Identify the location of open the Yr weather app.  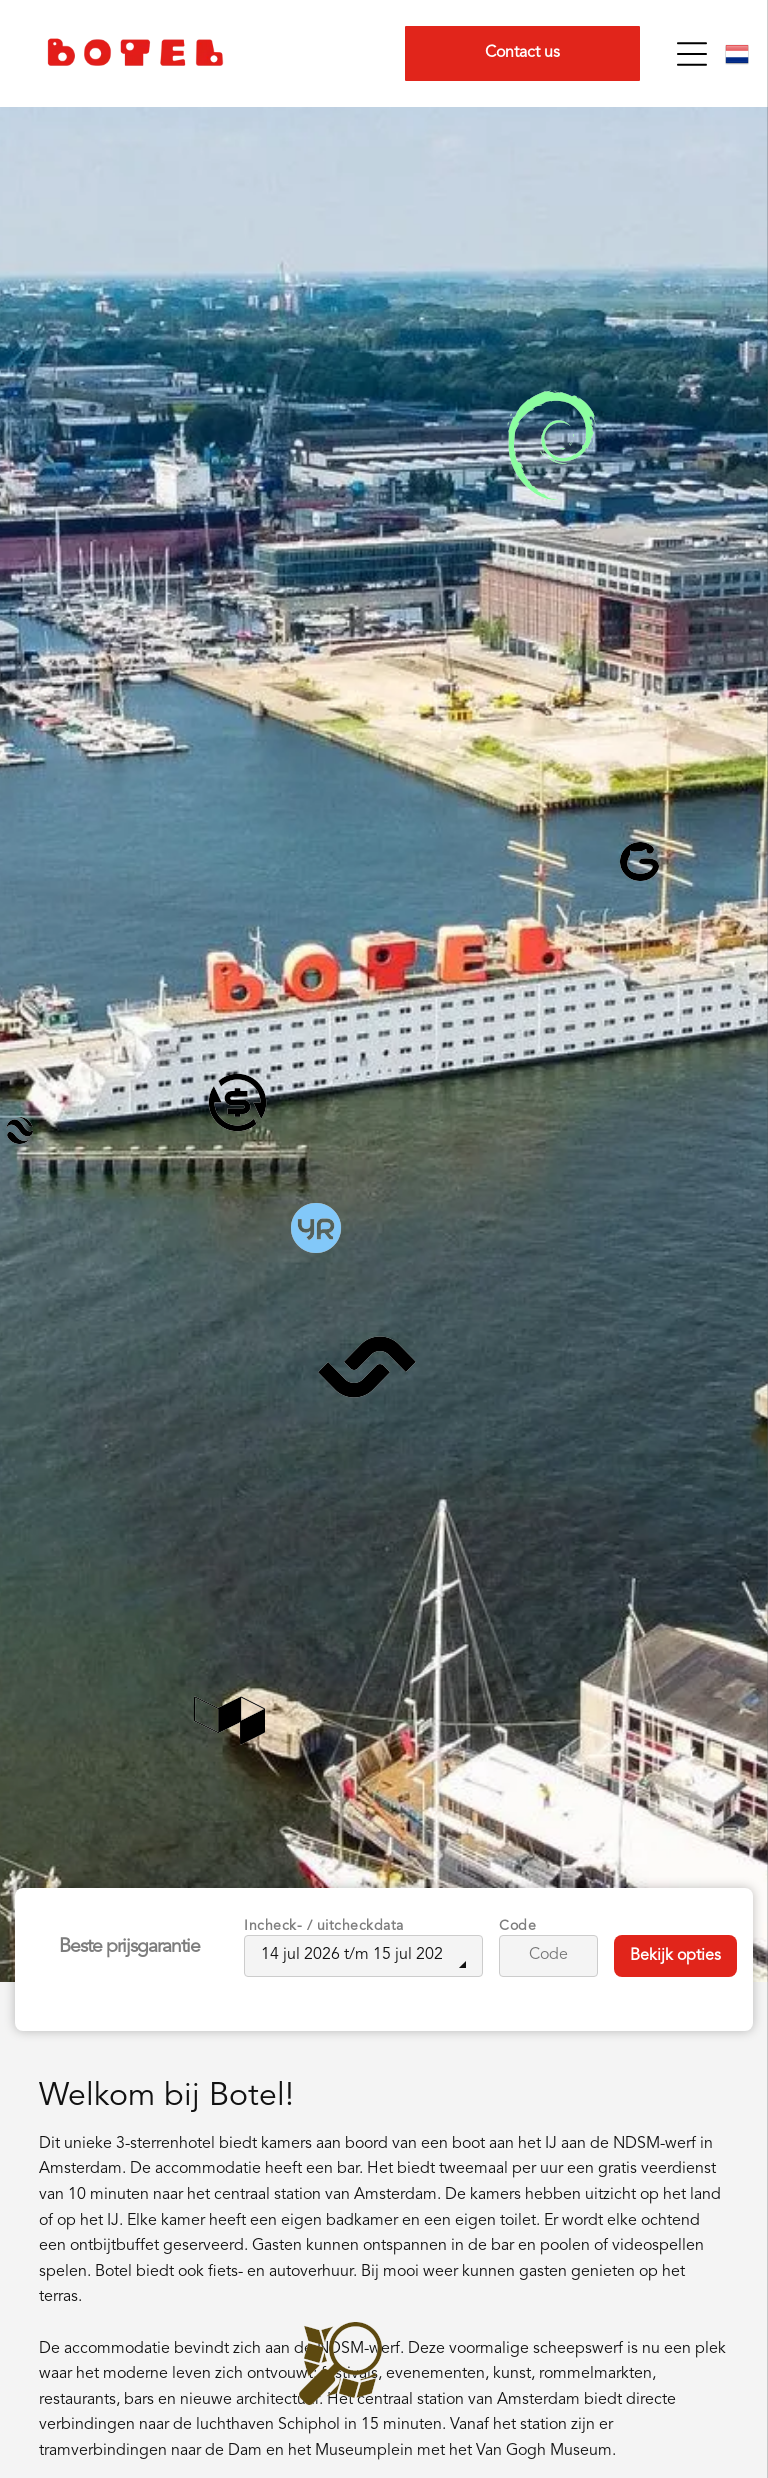
(316, 1228).